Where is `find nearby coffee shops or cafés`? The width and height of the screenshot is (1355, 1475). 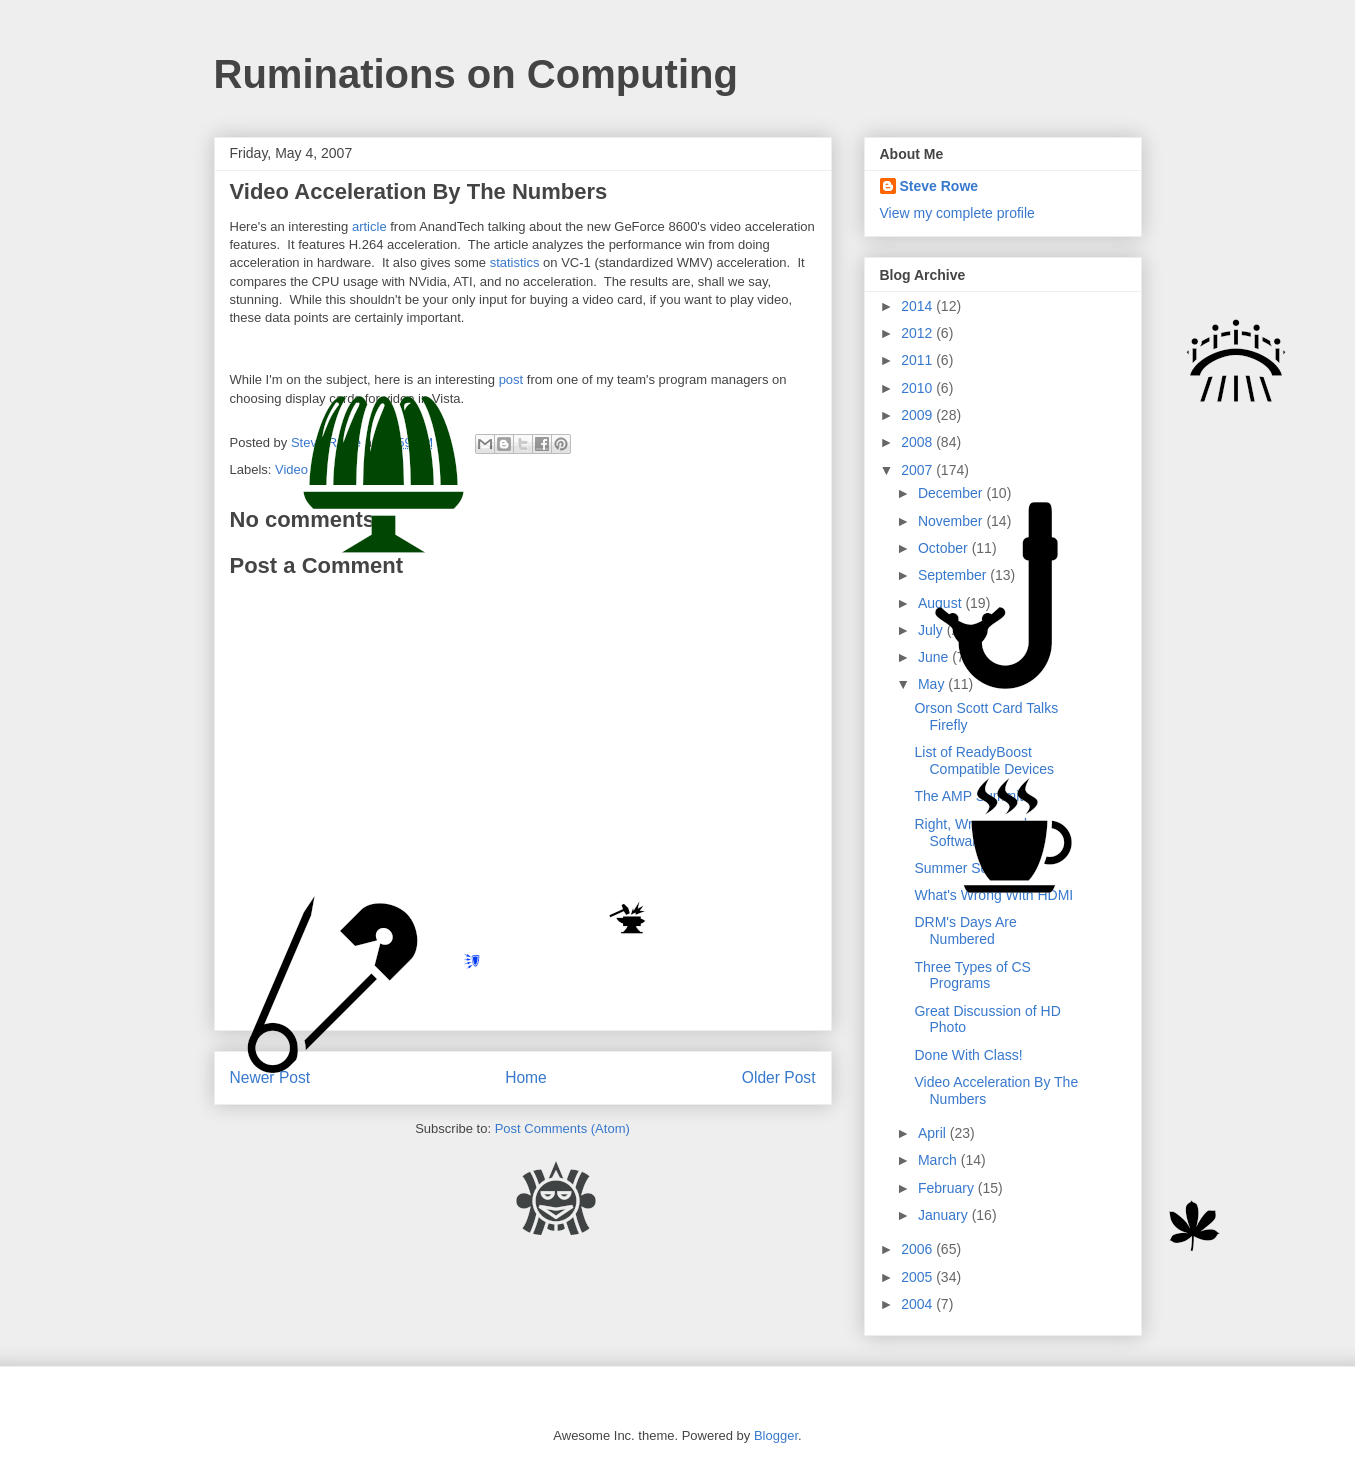 find nearby coffee shops or cafés is located at coordinates (1017, 834).